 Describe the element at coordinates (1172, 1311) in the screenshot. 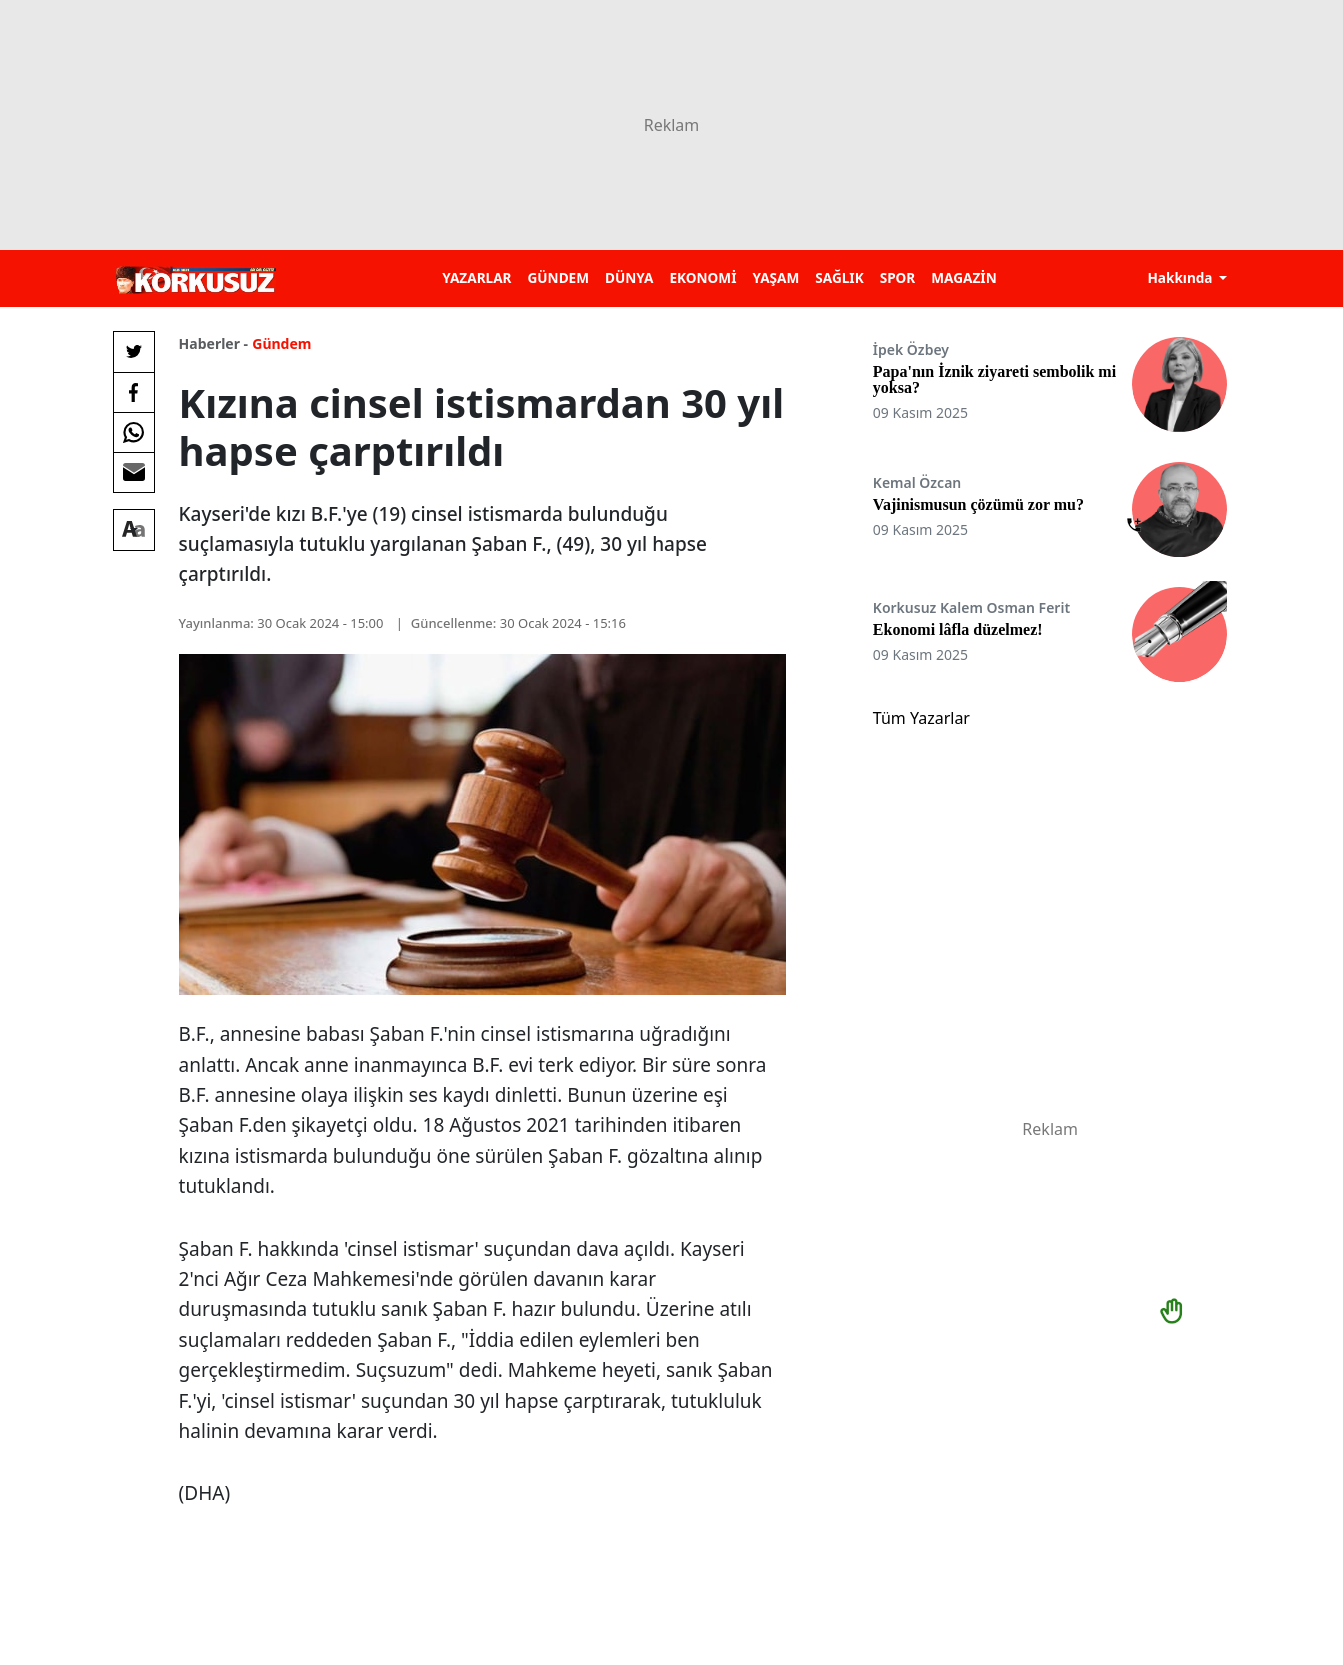

I see `stop or pause an action` at that location.